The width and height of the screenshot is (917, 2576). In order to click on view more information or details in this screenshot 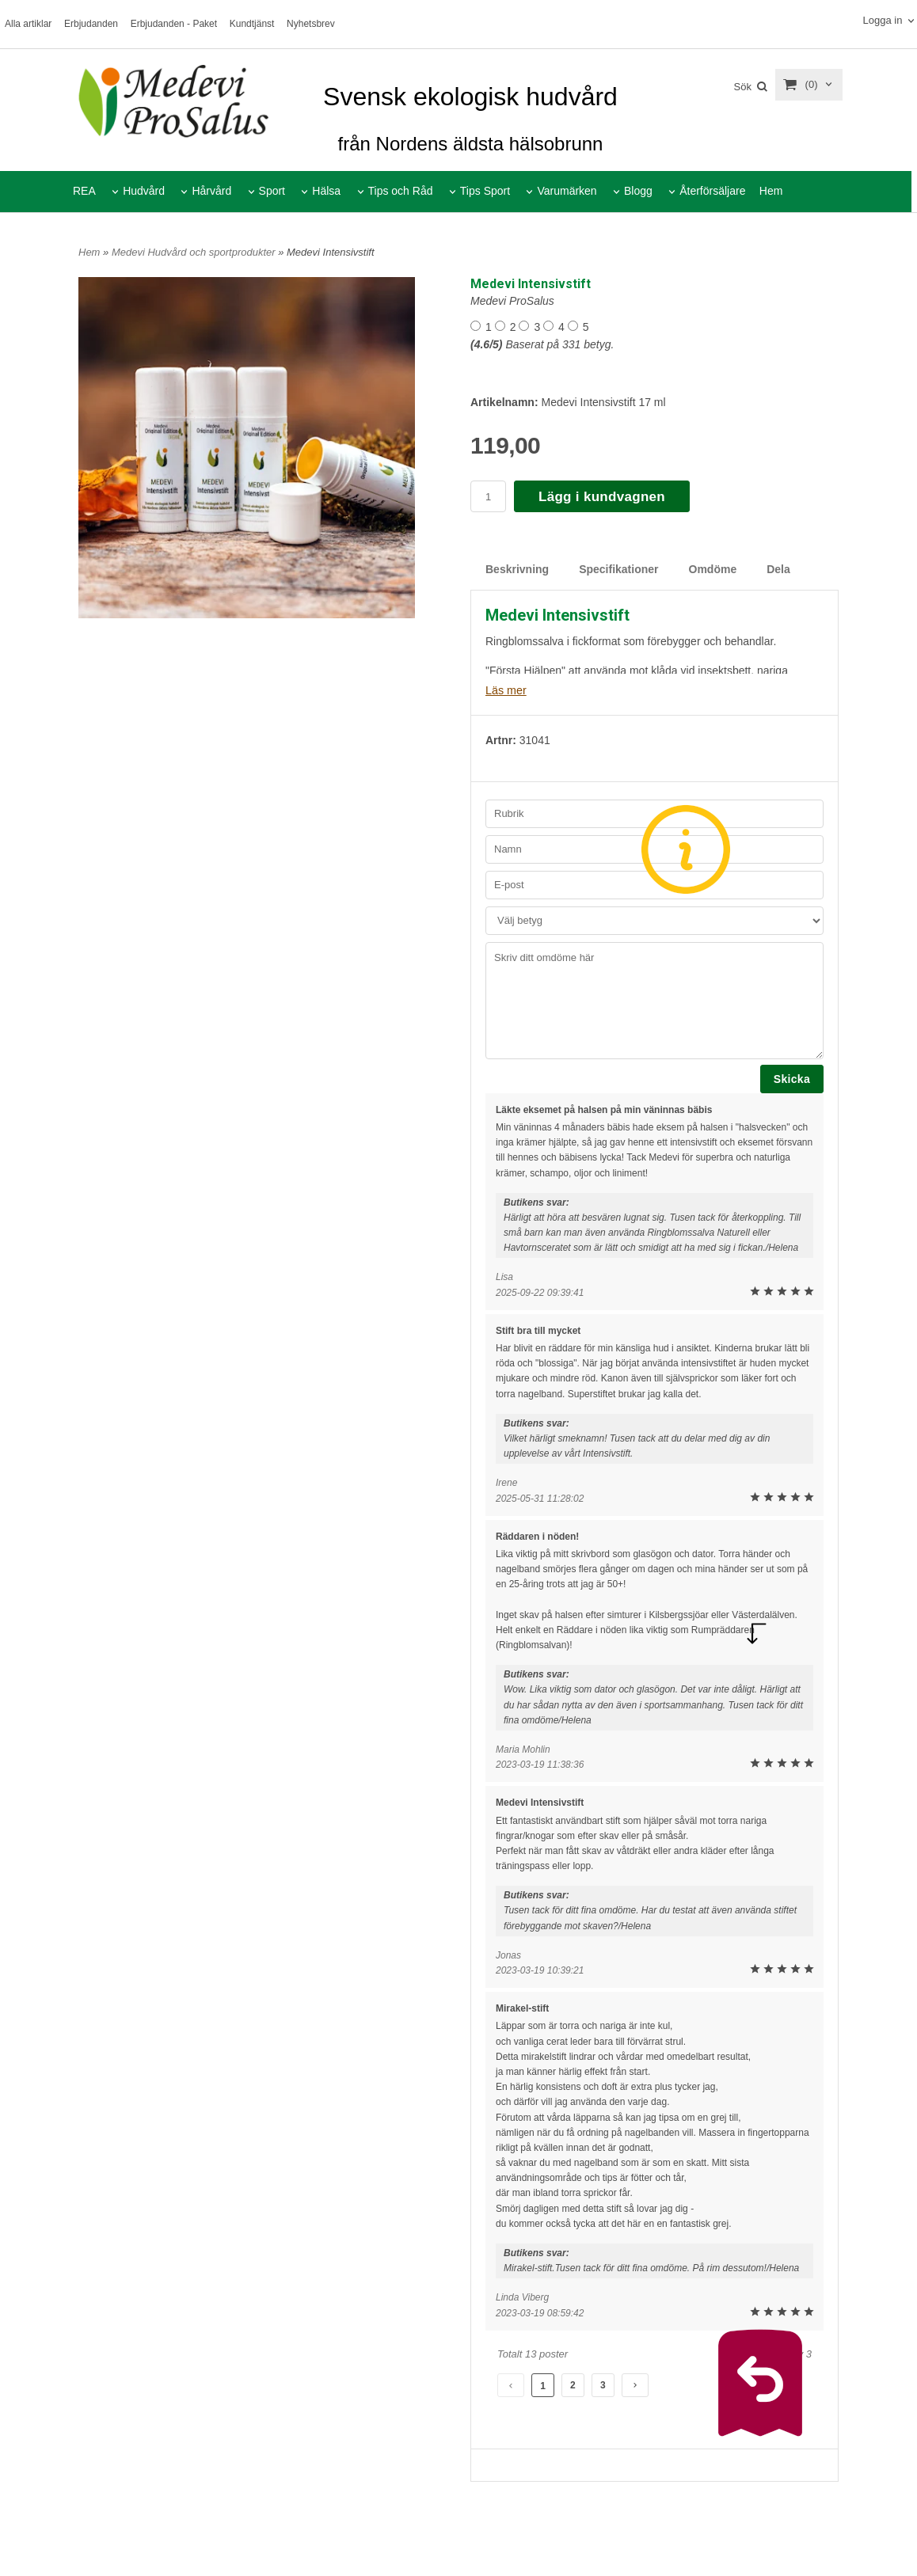, I will do `click(686, 849)`.